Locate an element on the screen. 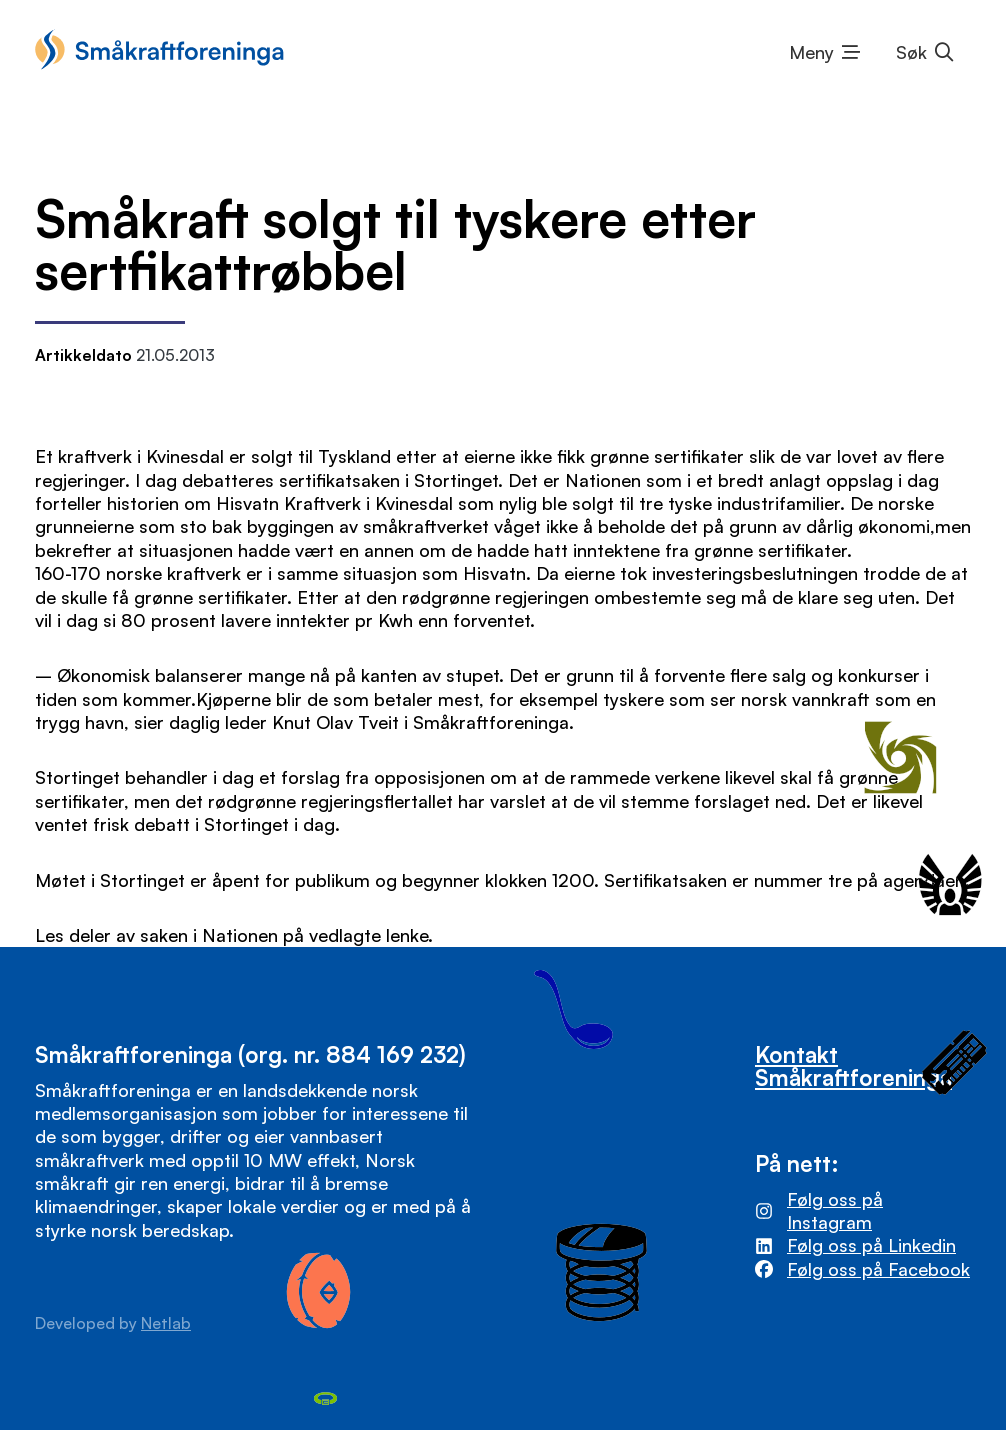  ancient or prehistoric game element is located at coordinates (318, 1290).